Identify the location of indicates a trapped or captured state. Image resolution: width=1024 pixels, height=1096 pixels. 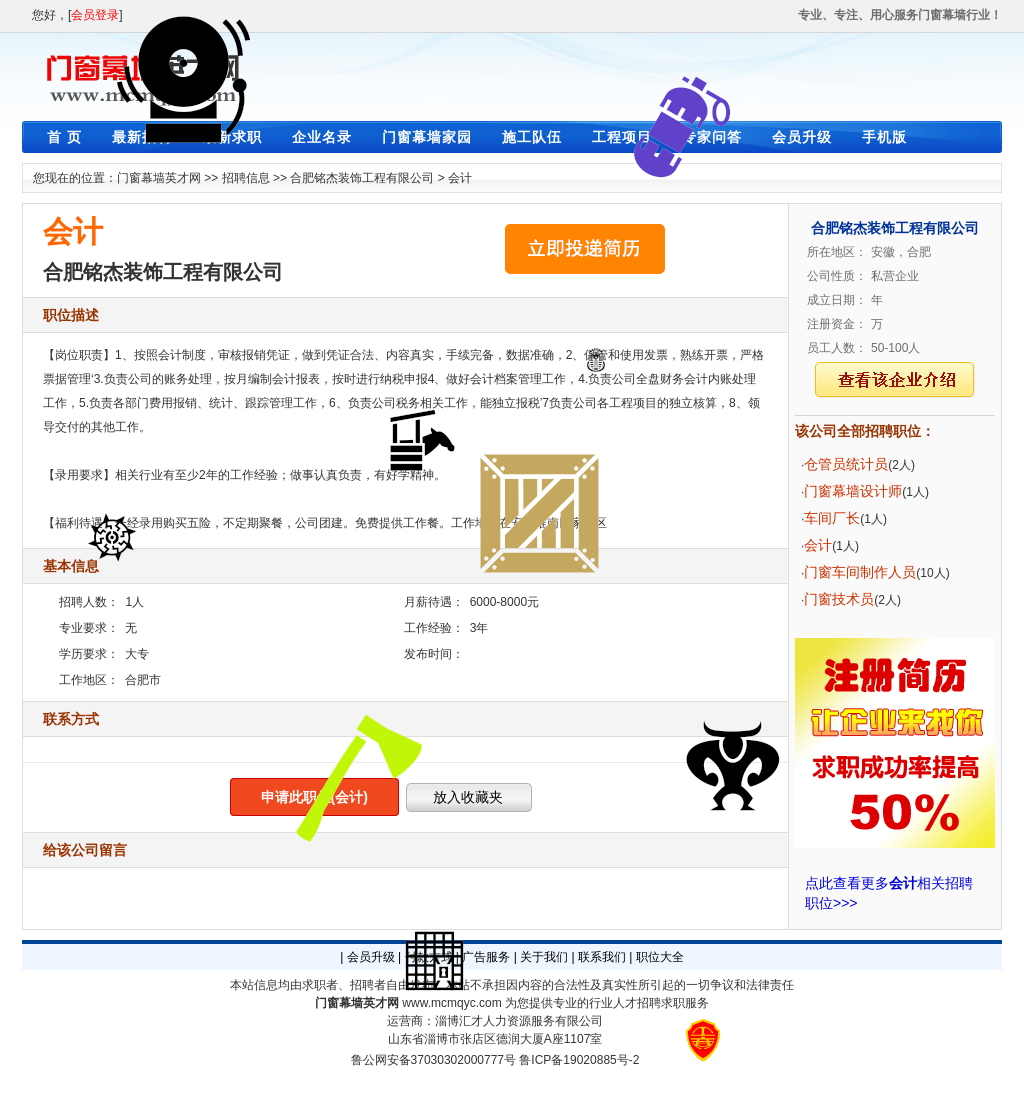
(434, 957).